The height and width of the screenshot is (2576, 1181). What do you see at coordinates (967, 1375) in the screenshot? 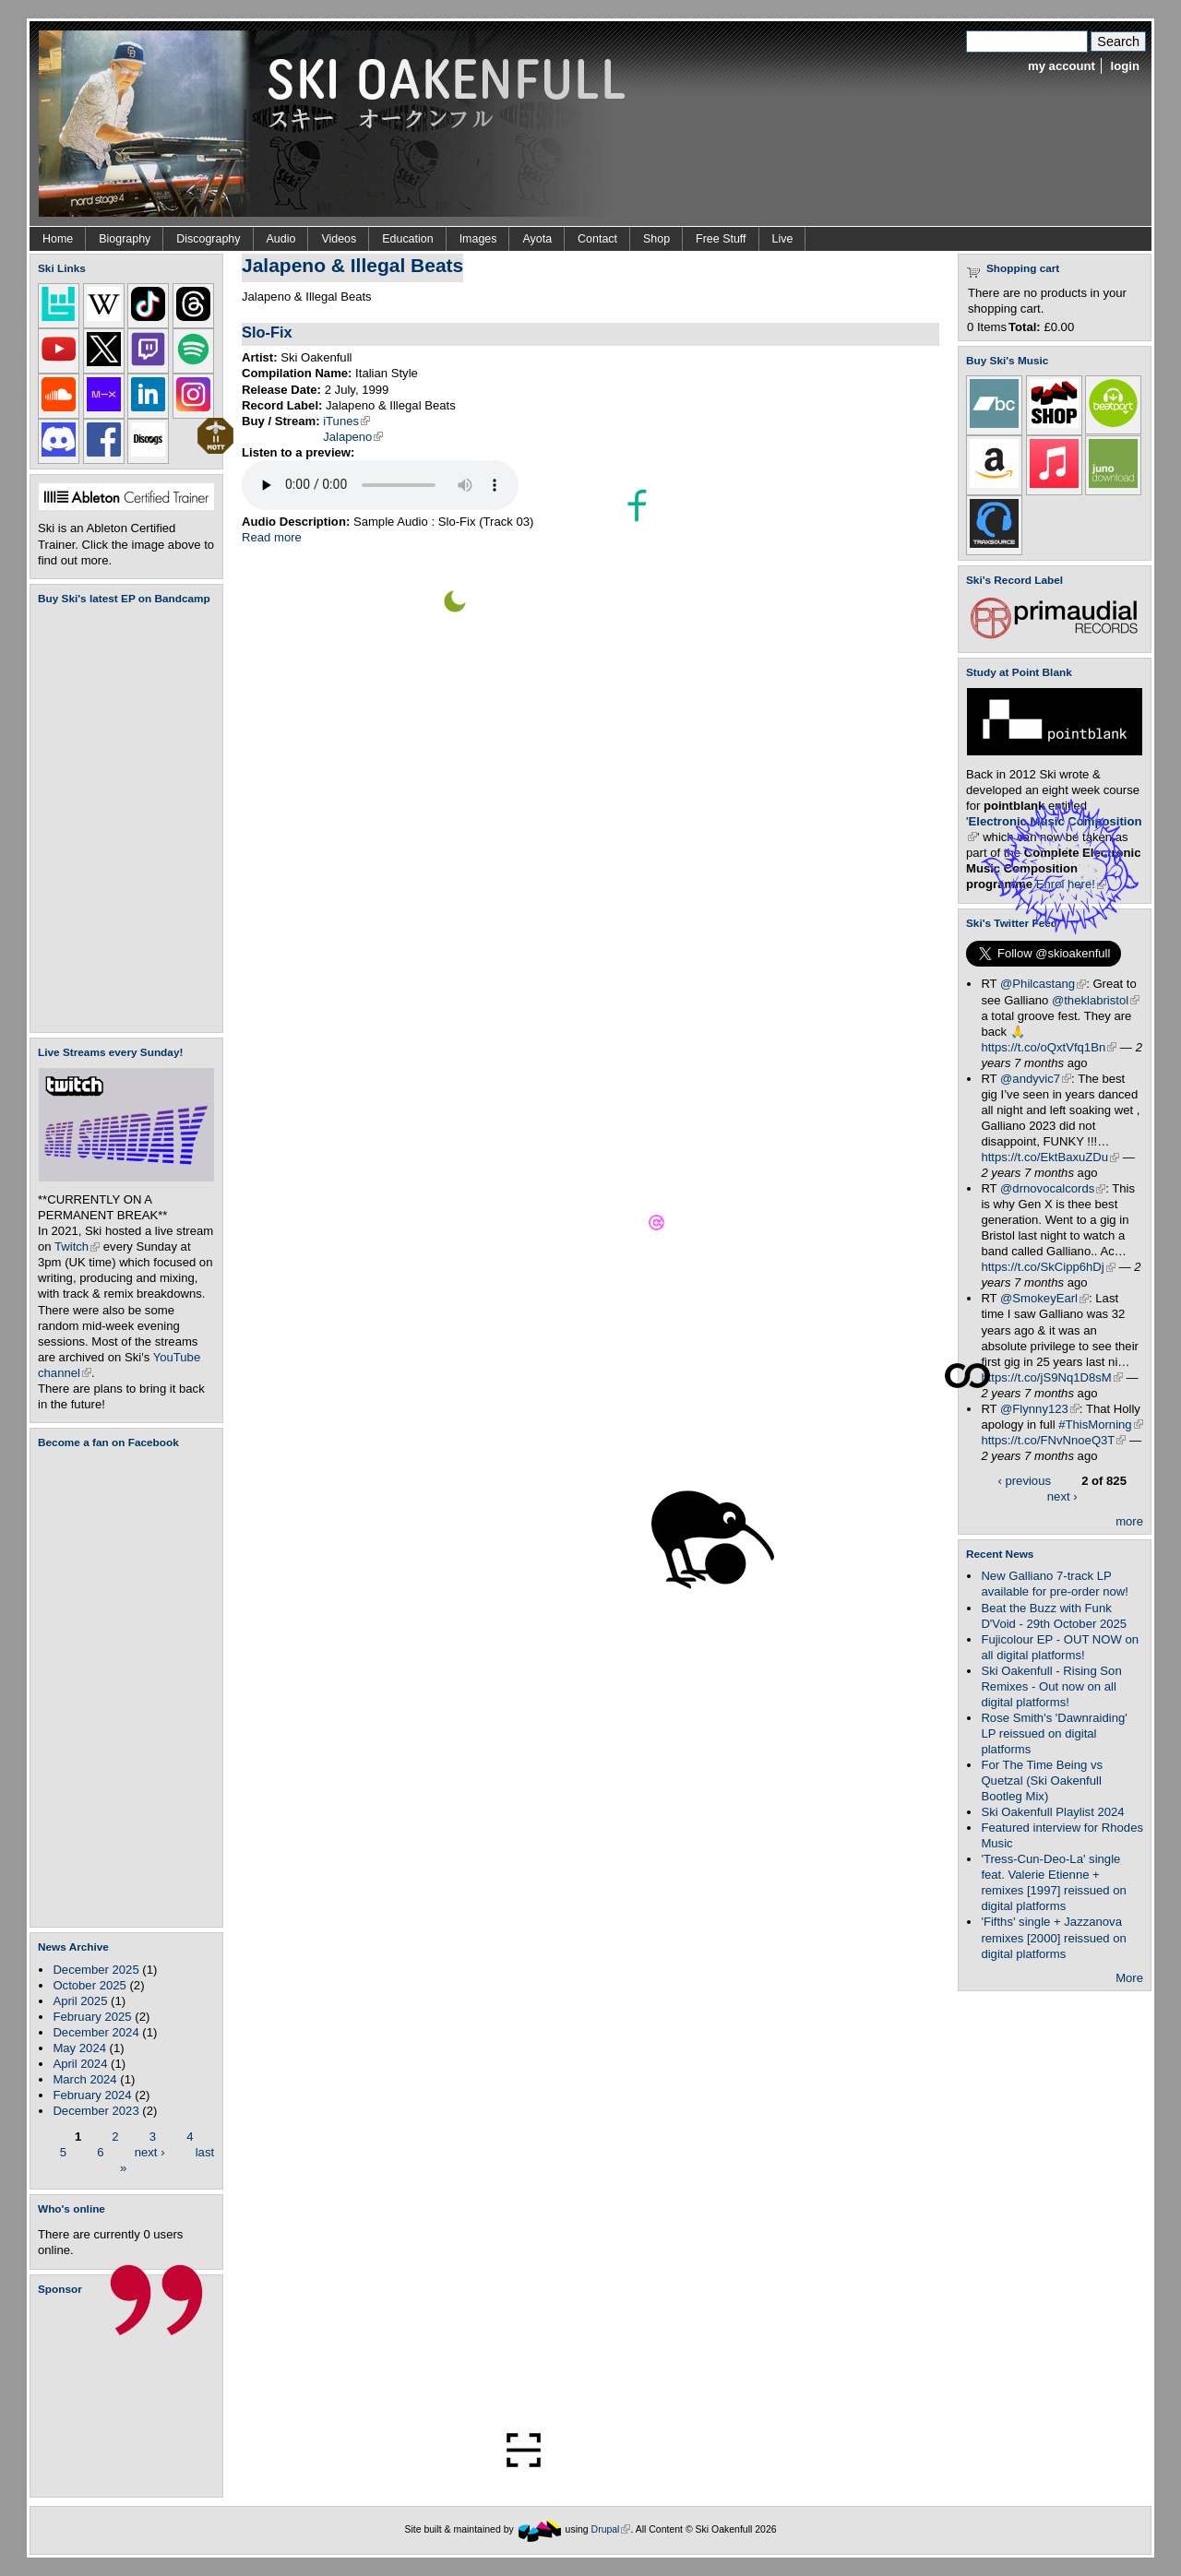
I see `visit gitconnected developer portfolio platform` at bounding box center [967, 1375].